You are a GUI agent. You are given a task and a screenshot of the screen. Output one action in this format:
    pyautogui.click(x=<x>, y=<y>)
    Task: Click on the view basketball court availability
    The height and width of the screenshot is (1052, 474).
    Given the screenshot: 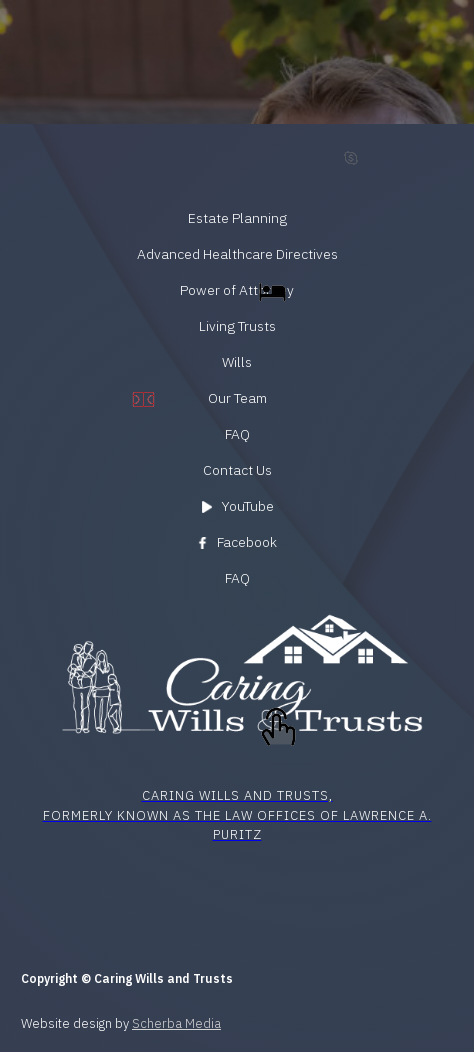 What is the action you would take?
    pyautogui.click(x=143, y=399)
    